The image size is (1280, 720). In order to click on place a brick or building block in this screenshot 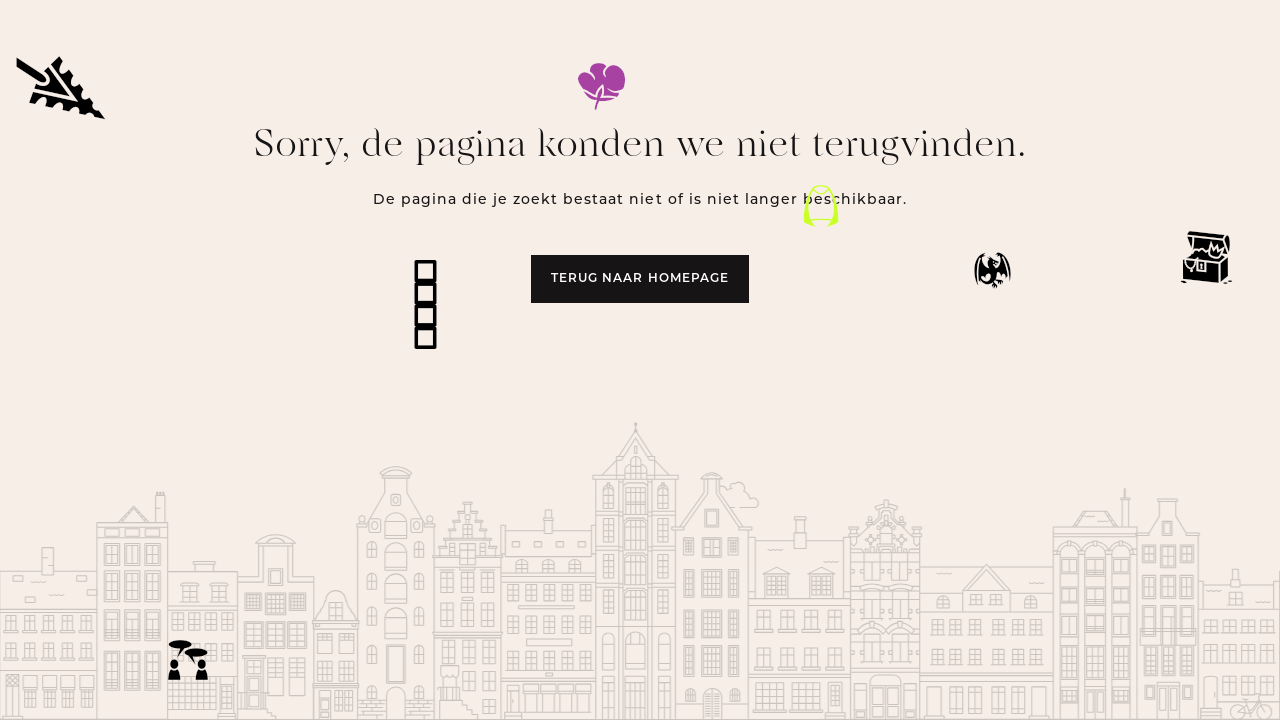, I will do `click(425, 304)`.